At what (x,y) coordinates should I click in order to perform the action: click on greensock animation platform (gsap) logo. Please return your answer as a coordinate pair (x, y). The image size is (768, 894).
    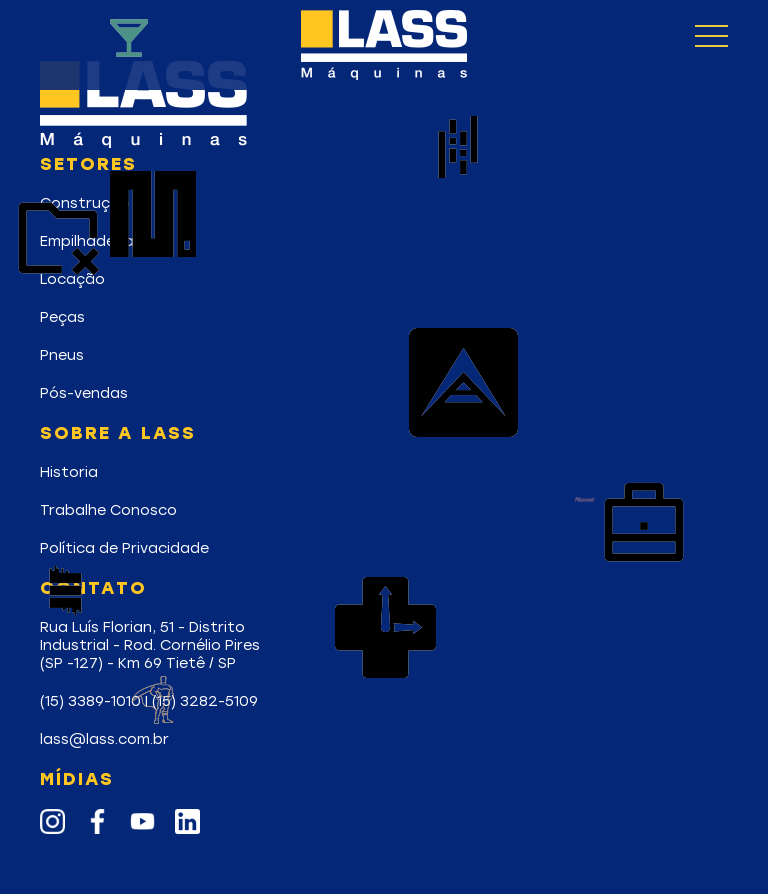
    Looking at the image, I should click on (153, 700).